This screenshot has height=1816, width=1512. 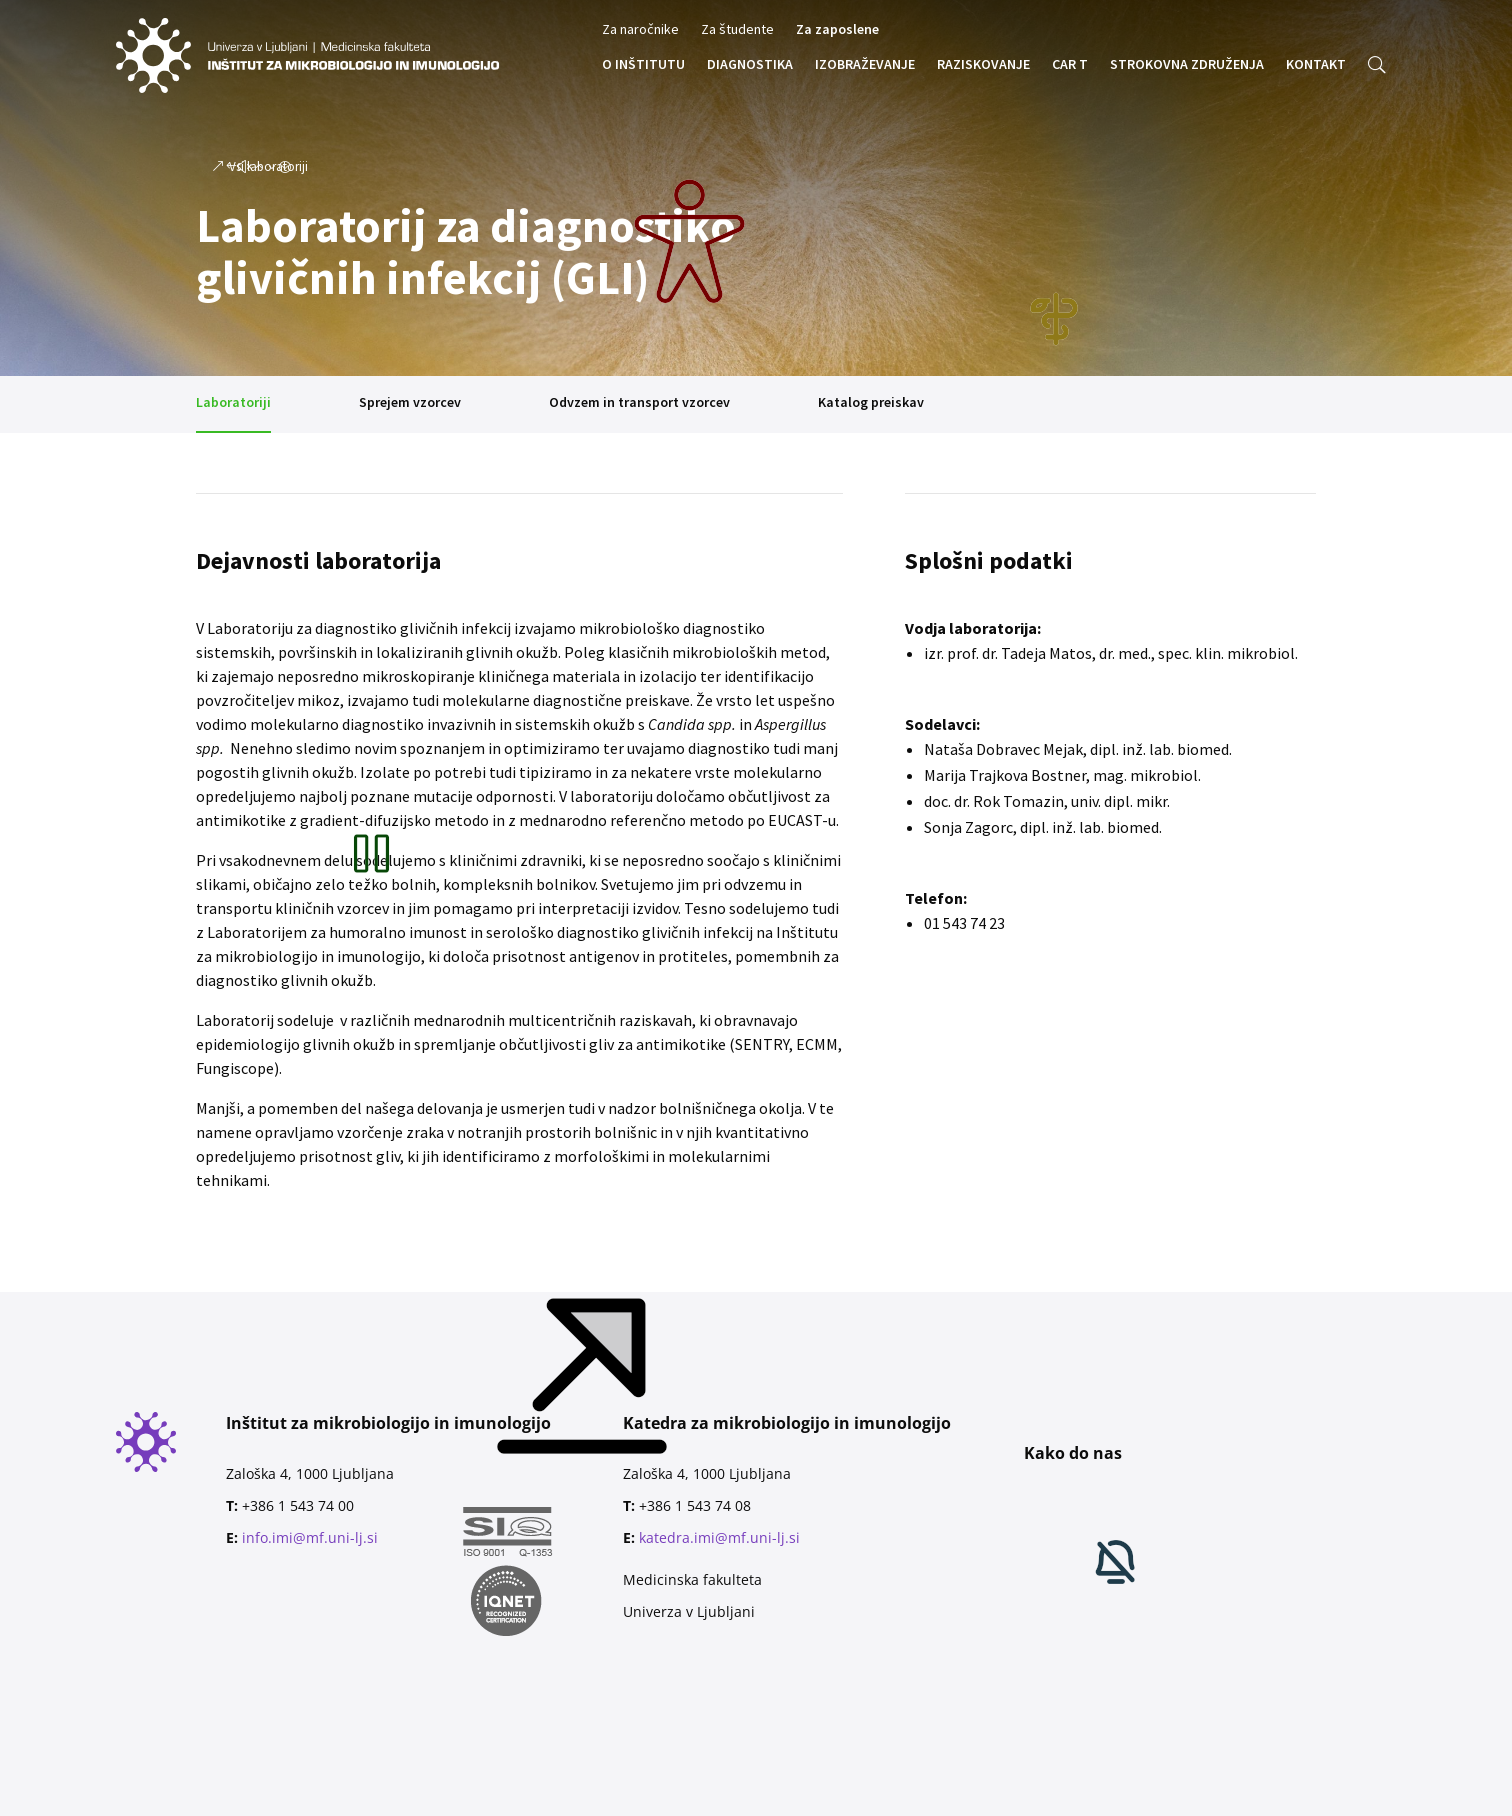 I want to click on accessibility settings or features, so click(x=689, y=243).